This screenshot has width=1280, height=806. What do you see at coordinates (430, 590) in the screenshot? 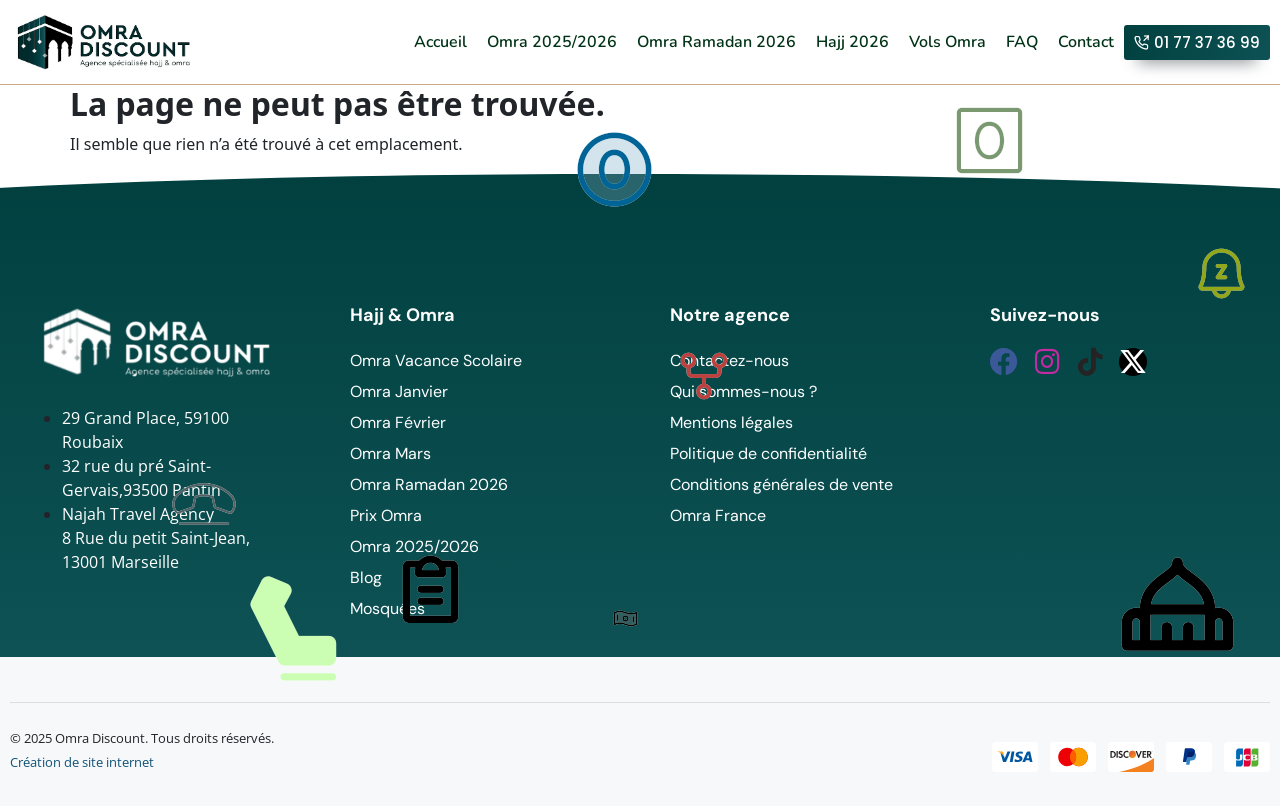
I see `view clipboard contents` at bounding box center [430, 590].